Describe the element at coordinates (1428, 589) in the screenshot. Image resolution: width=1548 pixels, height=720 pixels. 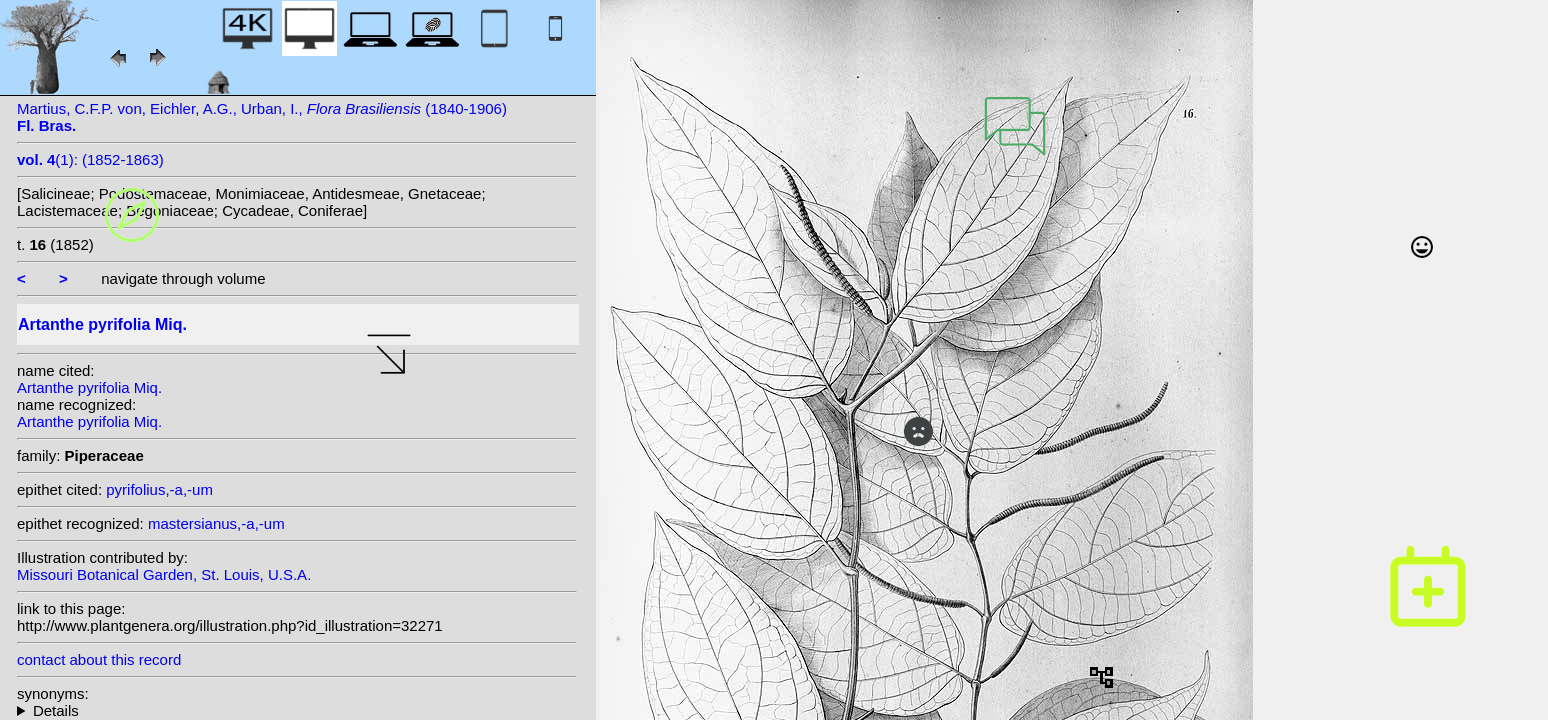
I see `add a new calendar event` at that location.